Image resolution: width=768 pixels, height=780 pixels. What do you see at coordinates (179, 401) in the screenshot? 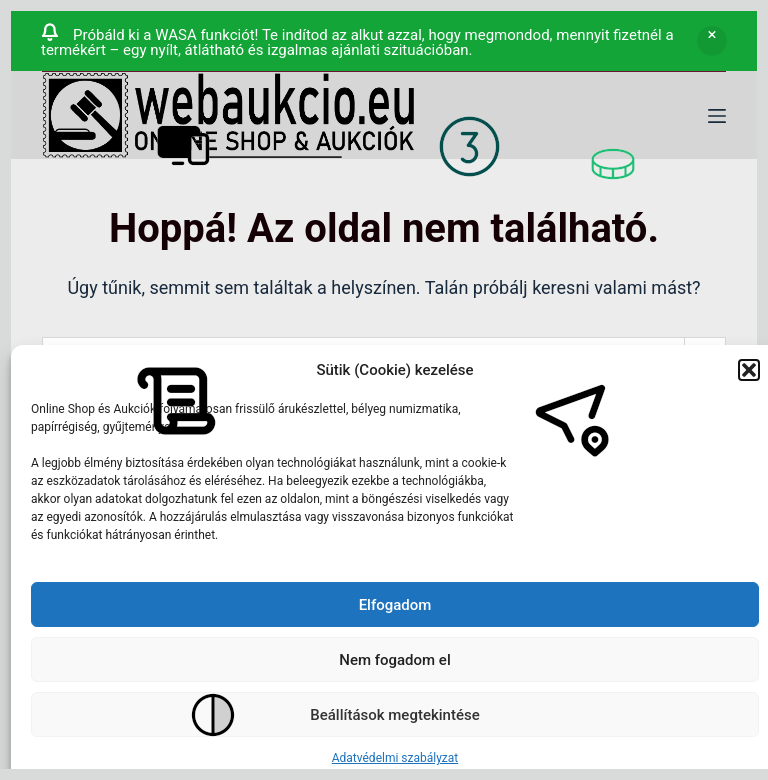
I see `view terms and conditions or legal documents` at bounding box center [179, 401].